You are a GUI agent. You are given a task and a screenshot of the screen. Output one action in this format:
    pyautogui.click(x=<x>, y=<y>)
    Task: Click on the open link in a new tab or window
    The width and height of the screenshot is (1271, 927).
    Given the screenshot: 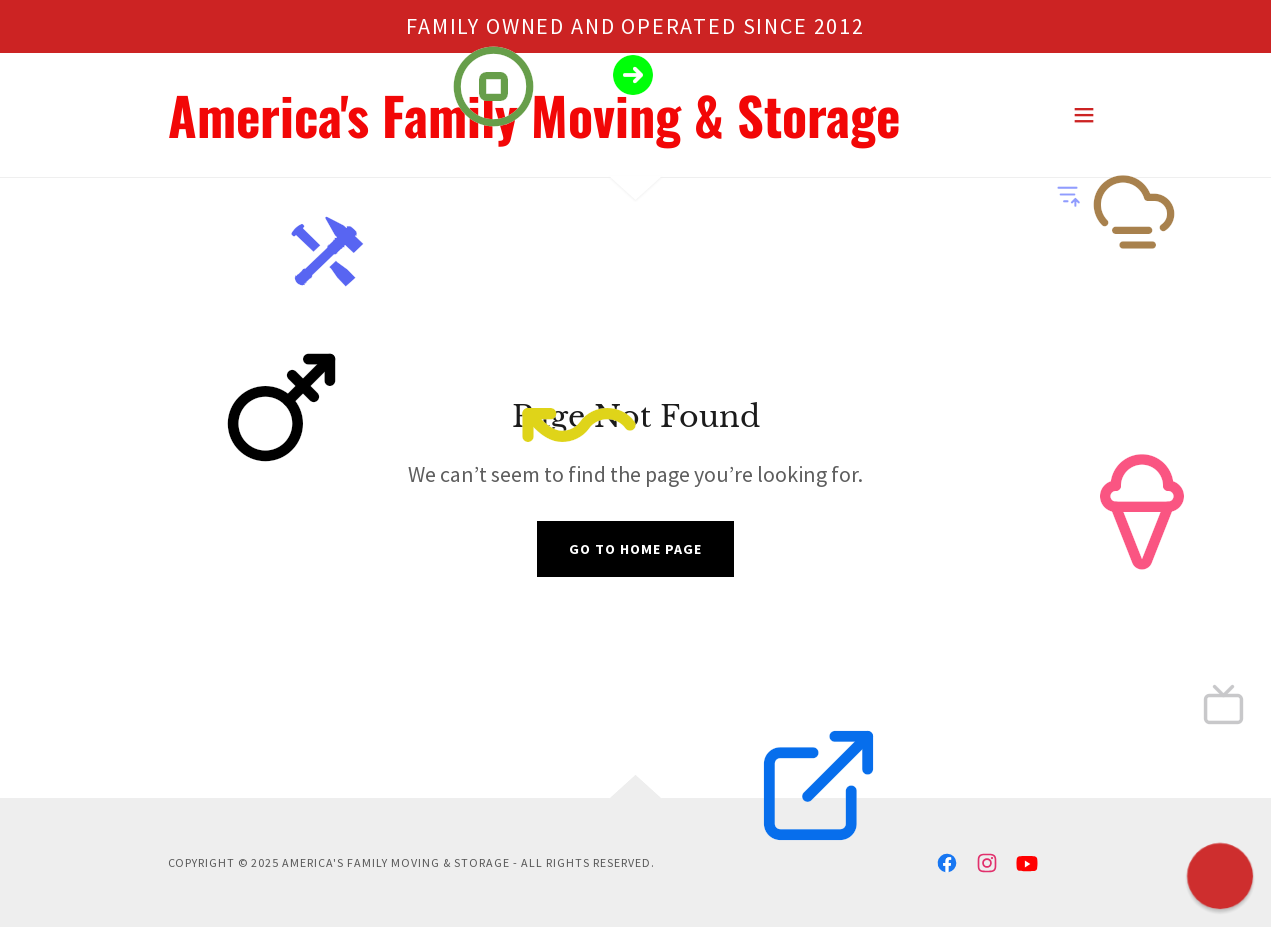 What is the action you would take?
    pyautogui.click(x=818, y=785)
    